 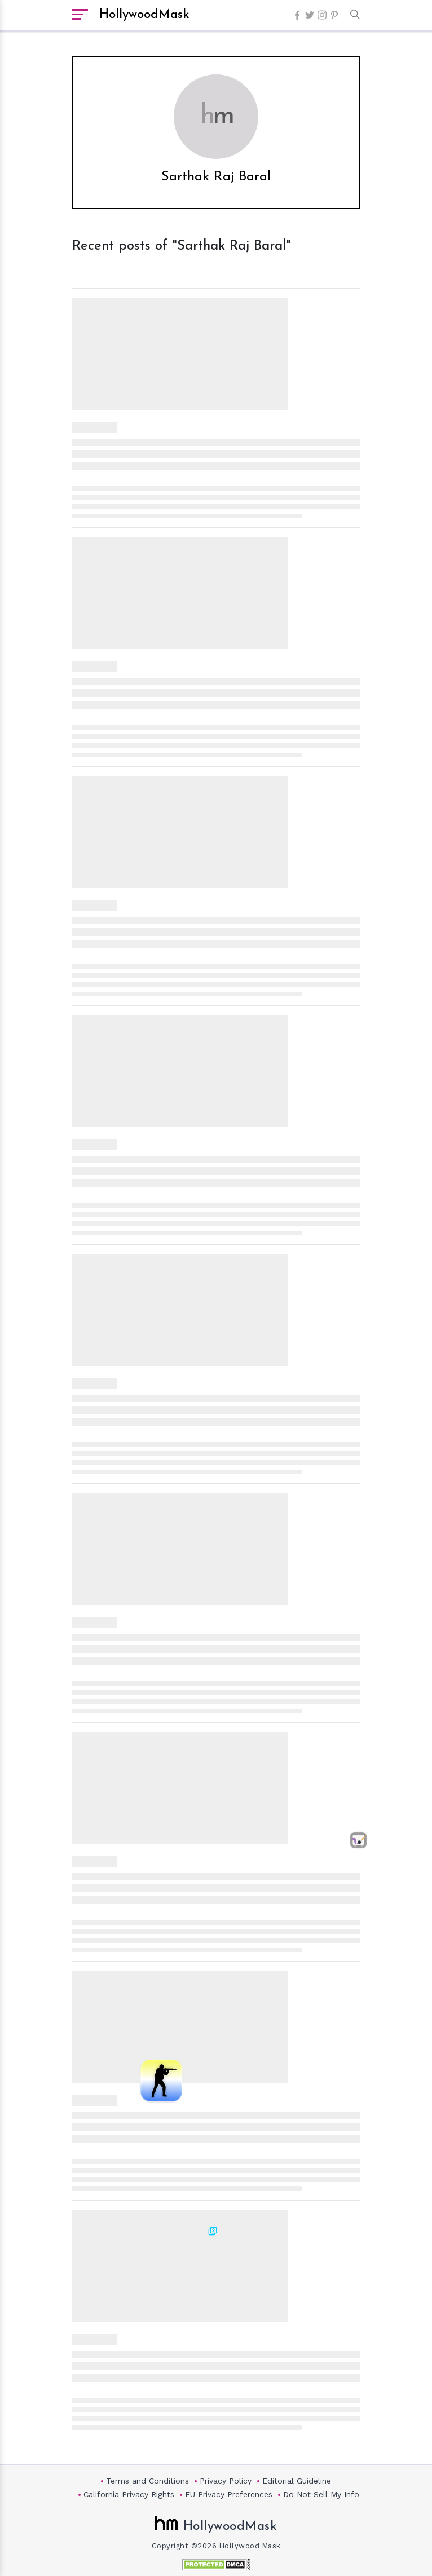 I want to click on create or design a new software project, so click(x=358, y=1840).